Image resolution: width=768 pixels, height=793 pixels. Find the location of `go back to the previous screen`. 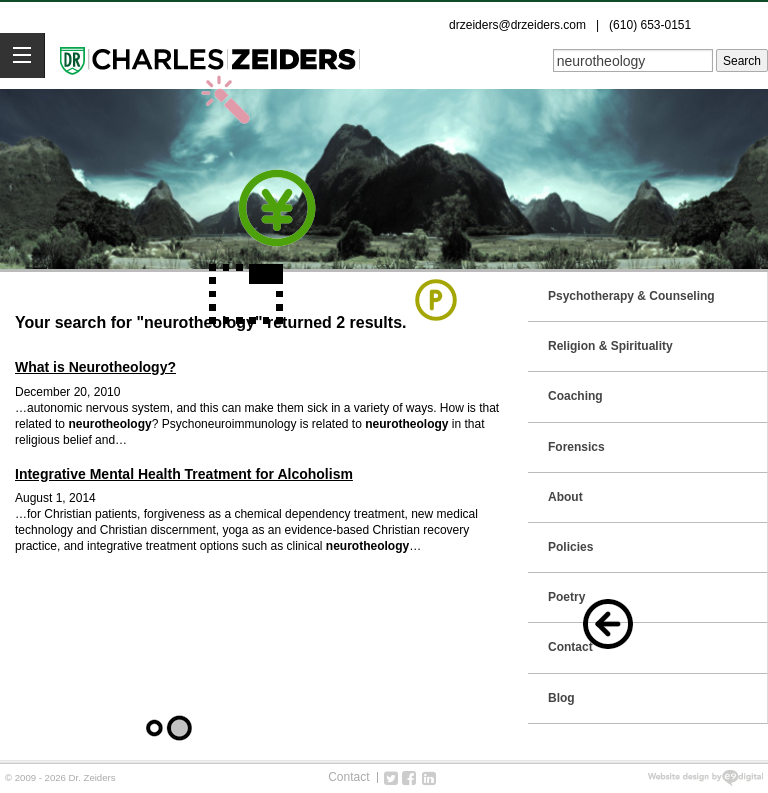

go back to the previous screen is located at coordinates (608, 624).